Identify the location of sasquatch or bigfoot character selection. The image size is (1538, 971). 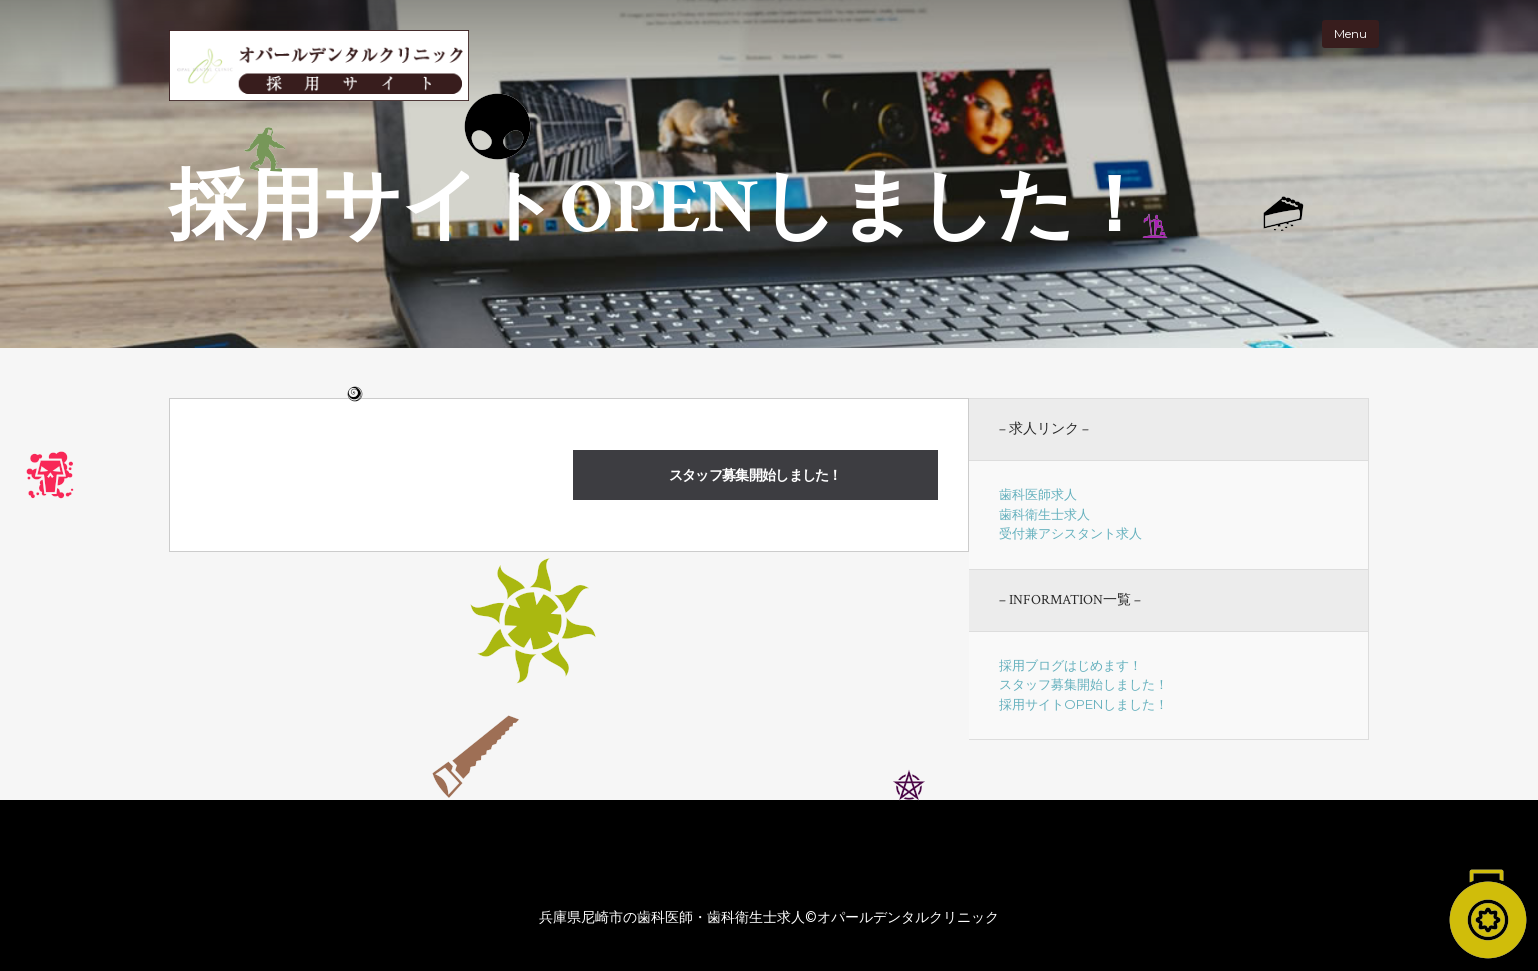
(264, 149).